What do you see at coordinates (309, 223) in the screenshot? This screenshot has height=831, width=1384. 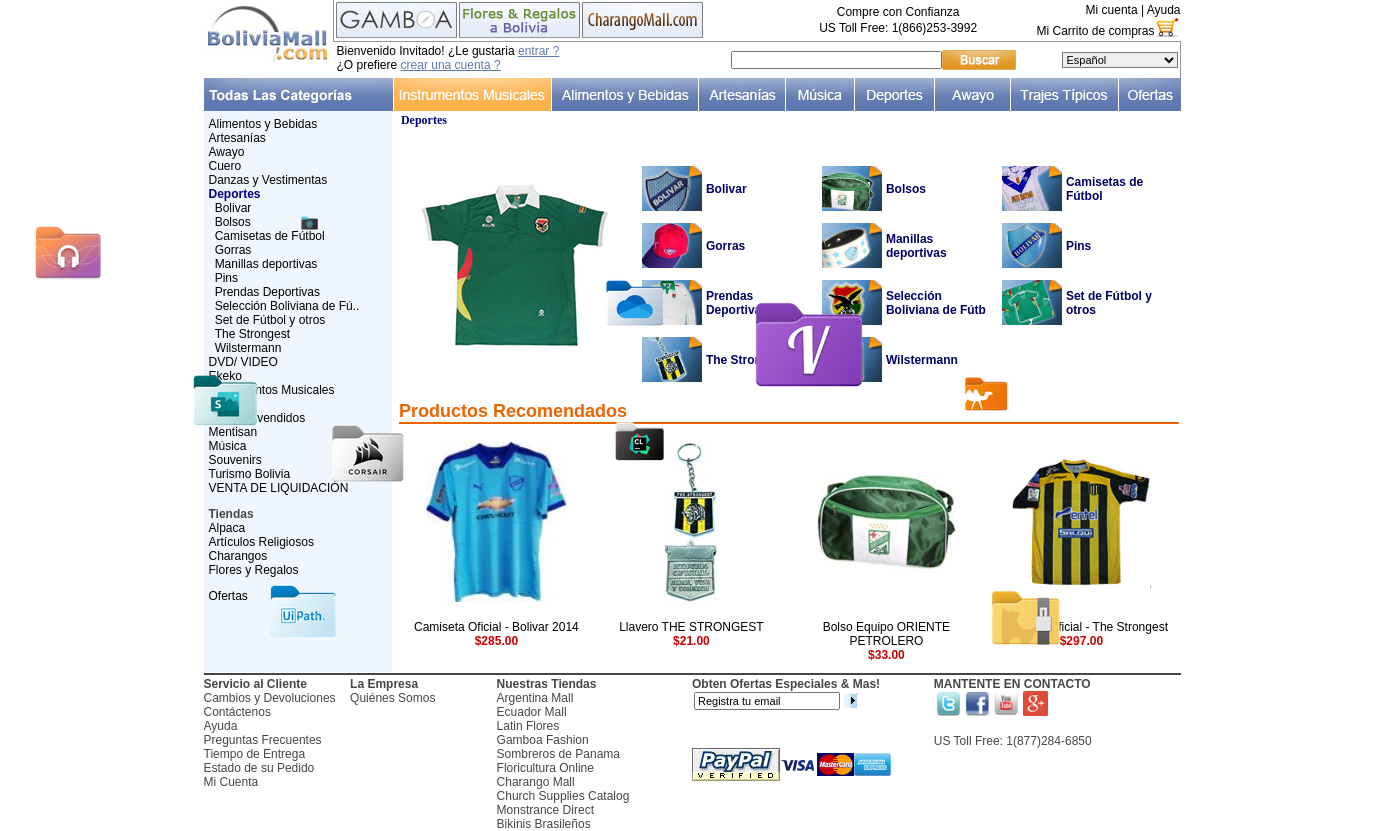 I see `open react project folder` at bounding box center [309, 223].